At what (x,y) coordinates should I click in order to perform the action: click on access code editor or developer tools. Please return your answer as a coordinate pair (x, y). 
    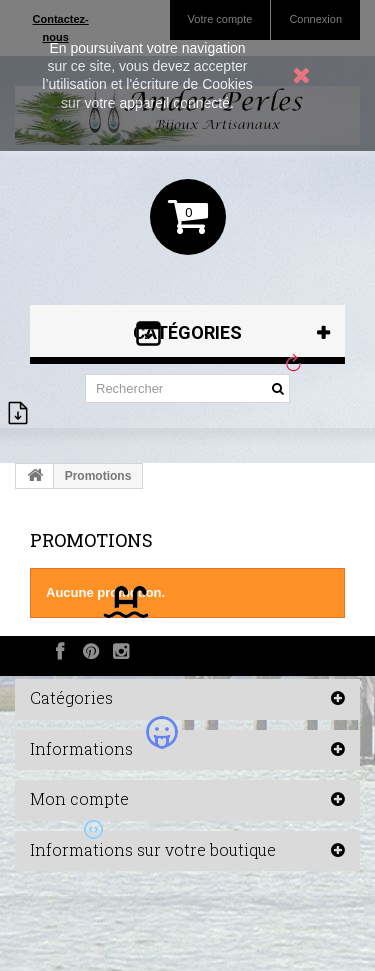
    Looking at the image, I should click on (93, 829).